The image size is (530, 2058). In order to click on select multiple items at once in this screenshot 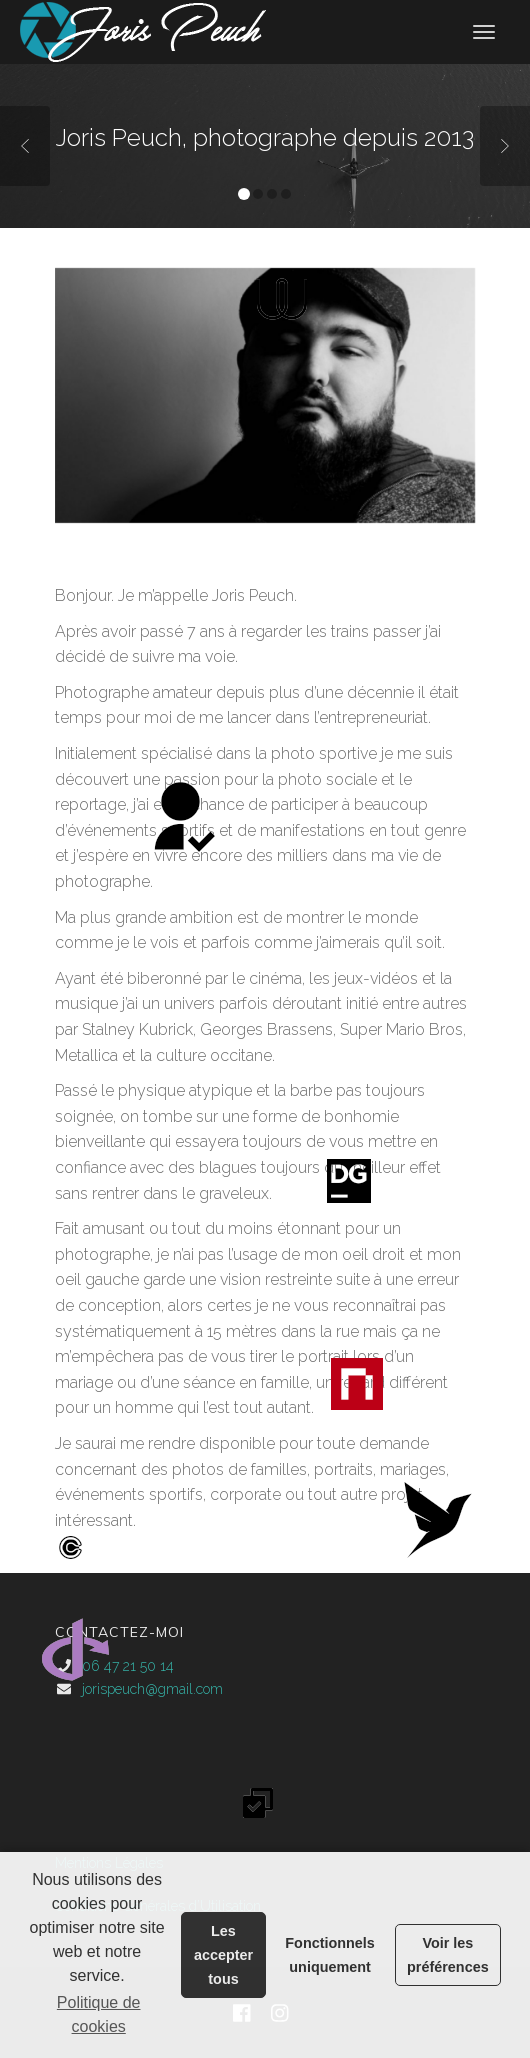, I will do `click(258, 1803)`.